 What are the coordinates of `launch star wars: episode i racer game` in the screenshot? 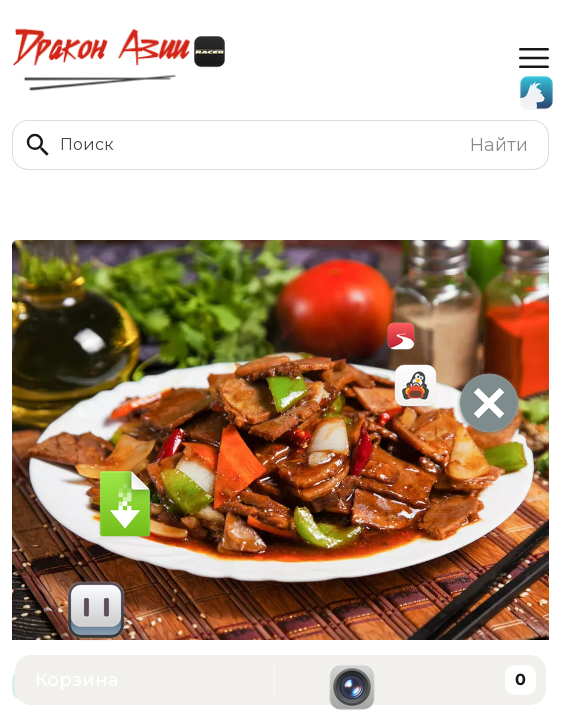 It's located at (209, 51).